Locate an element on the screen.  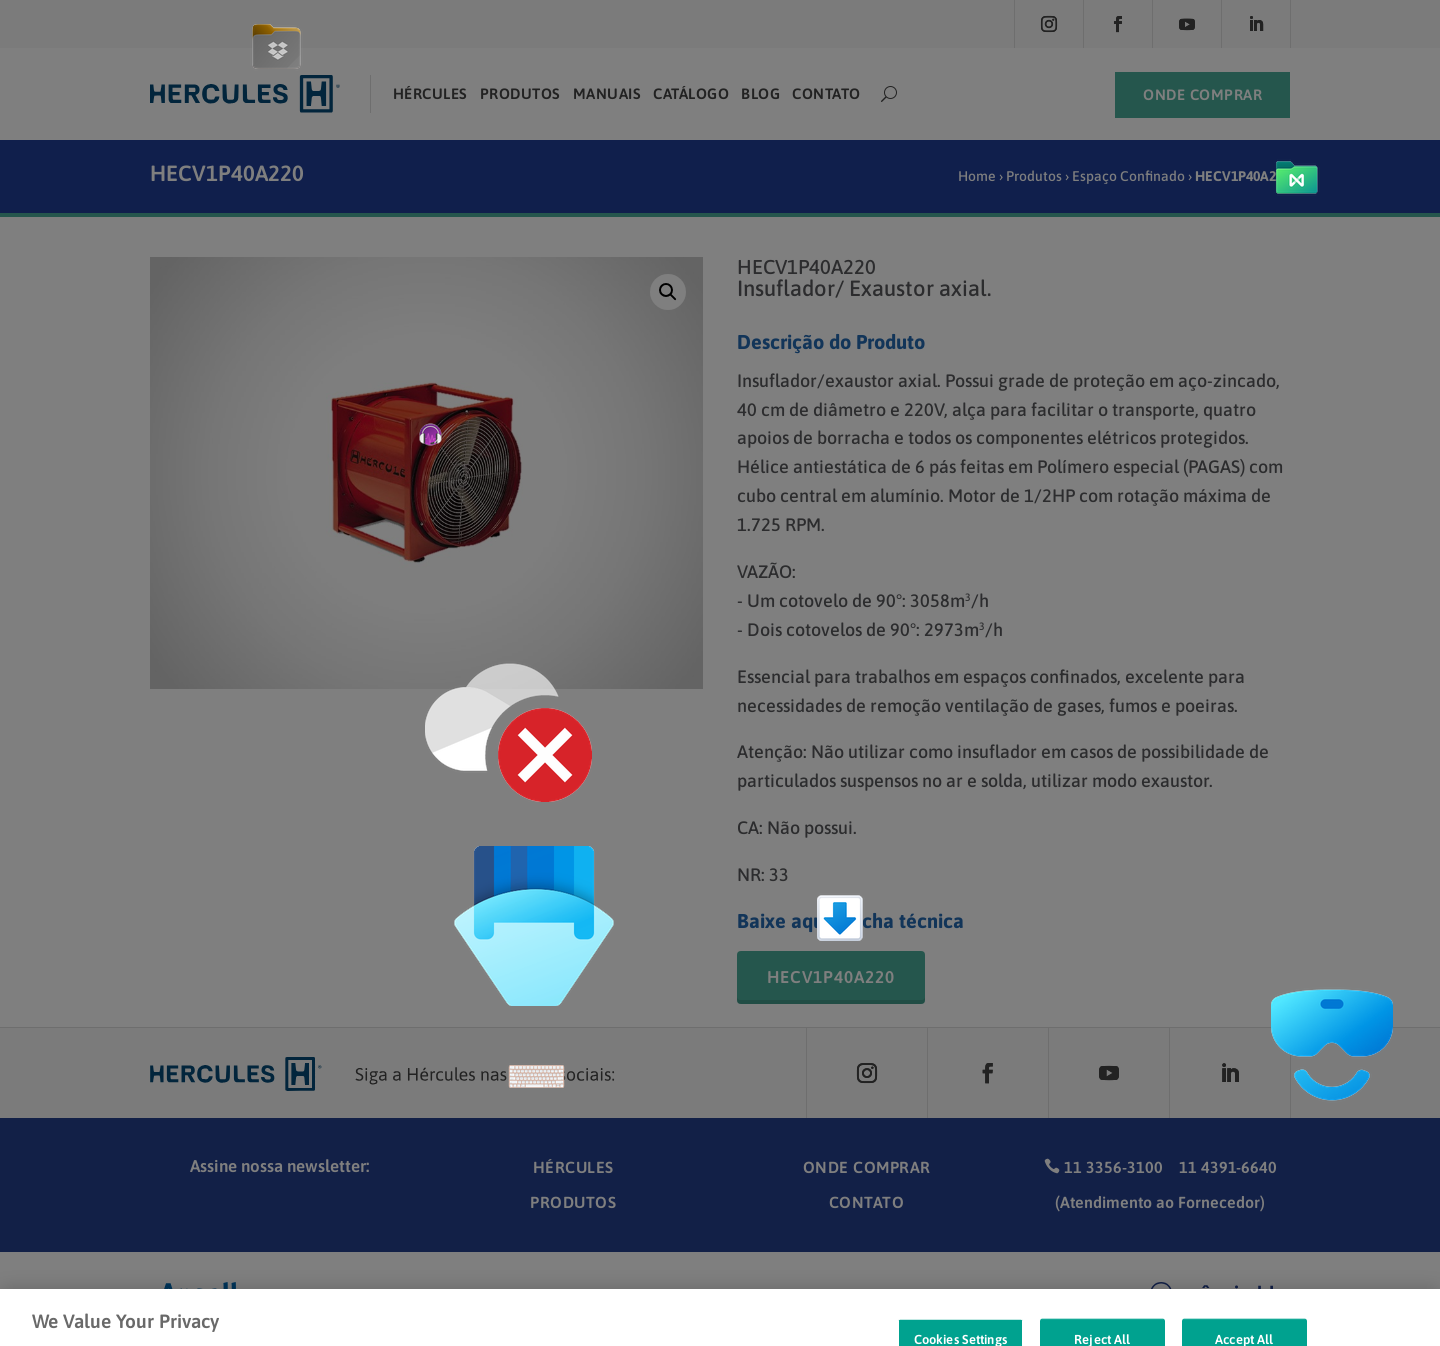
open wondershare edrawmind project folder is located at coordinates (1296, 178).